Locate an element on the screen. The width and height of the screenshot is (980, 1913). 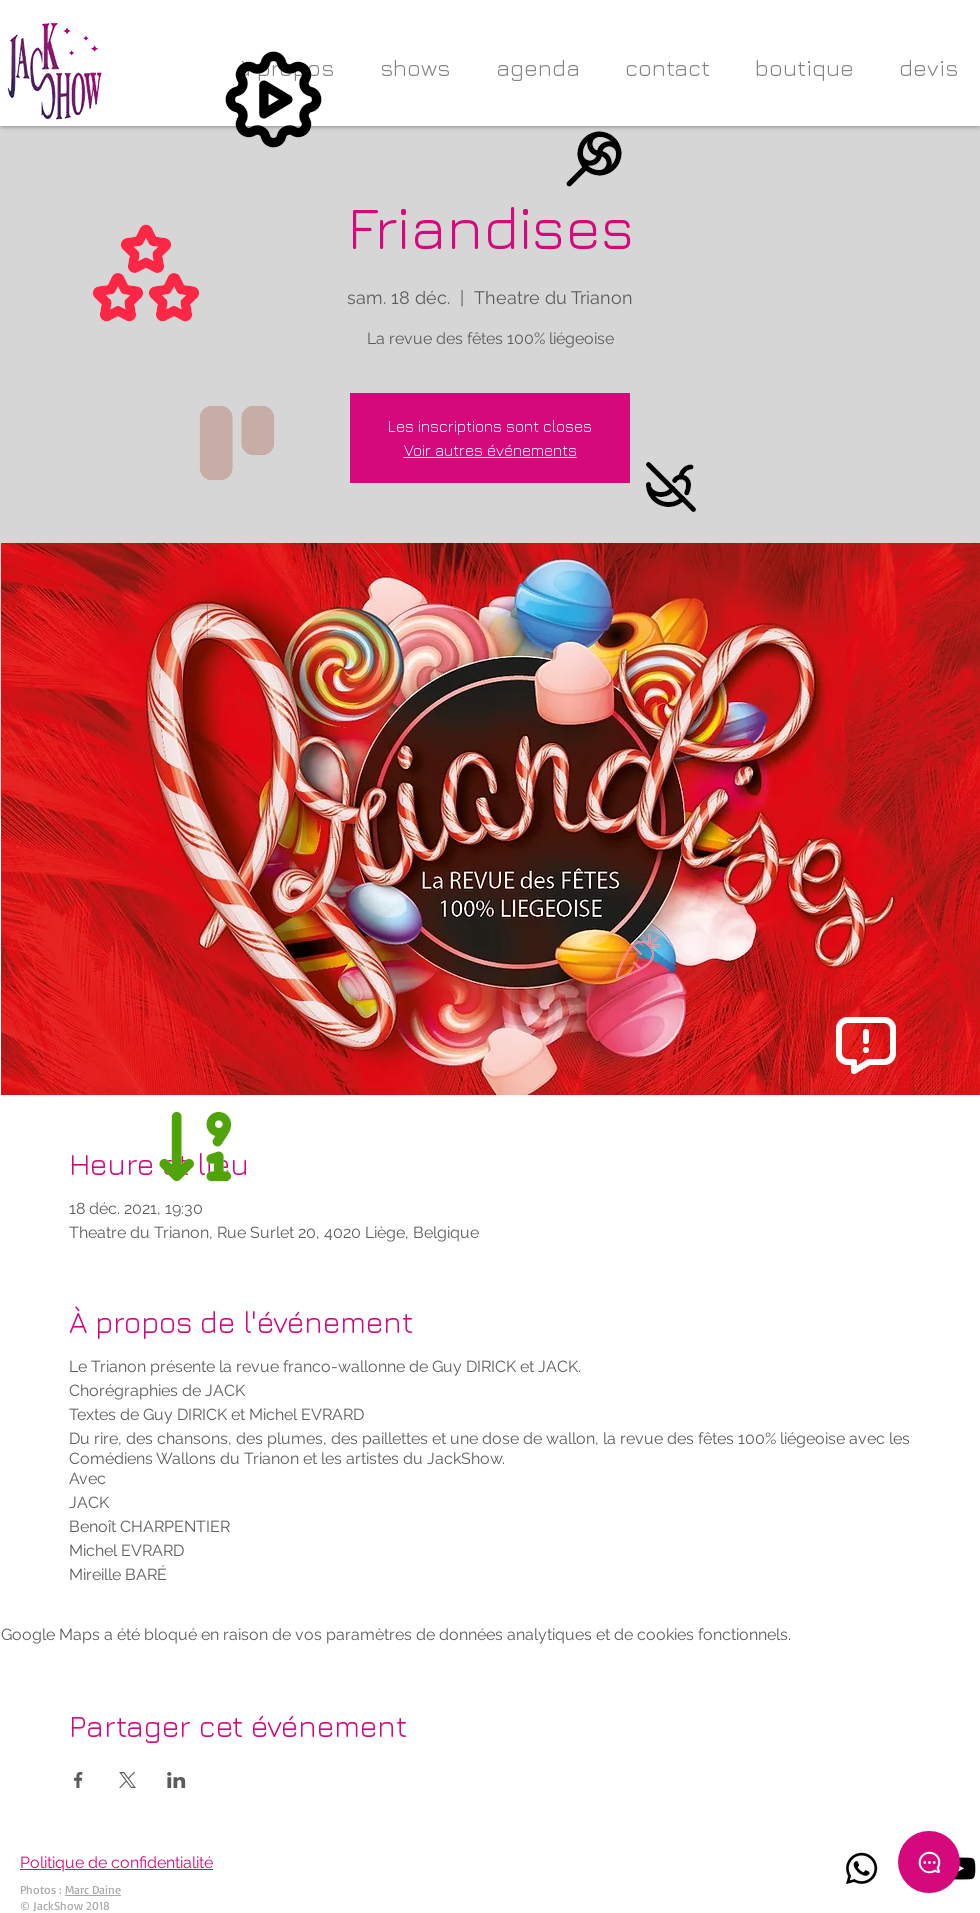
switch to card view layout is located at coordinates (237, 443).